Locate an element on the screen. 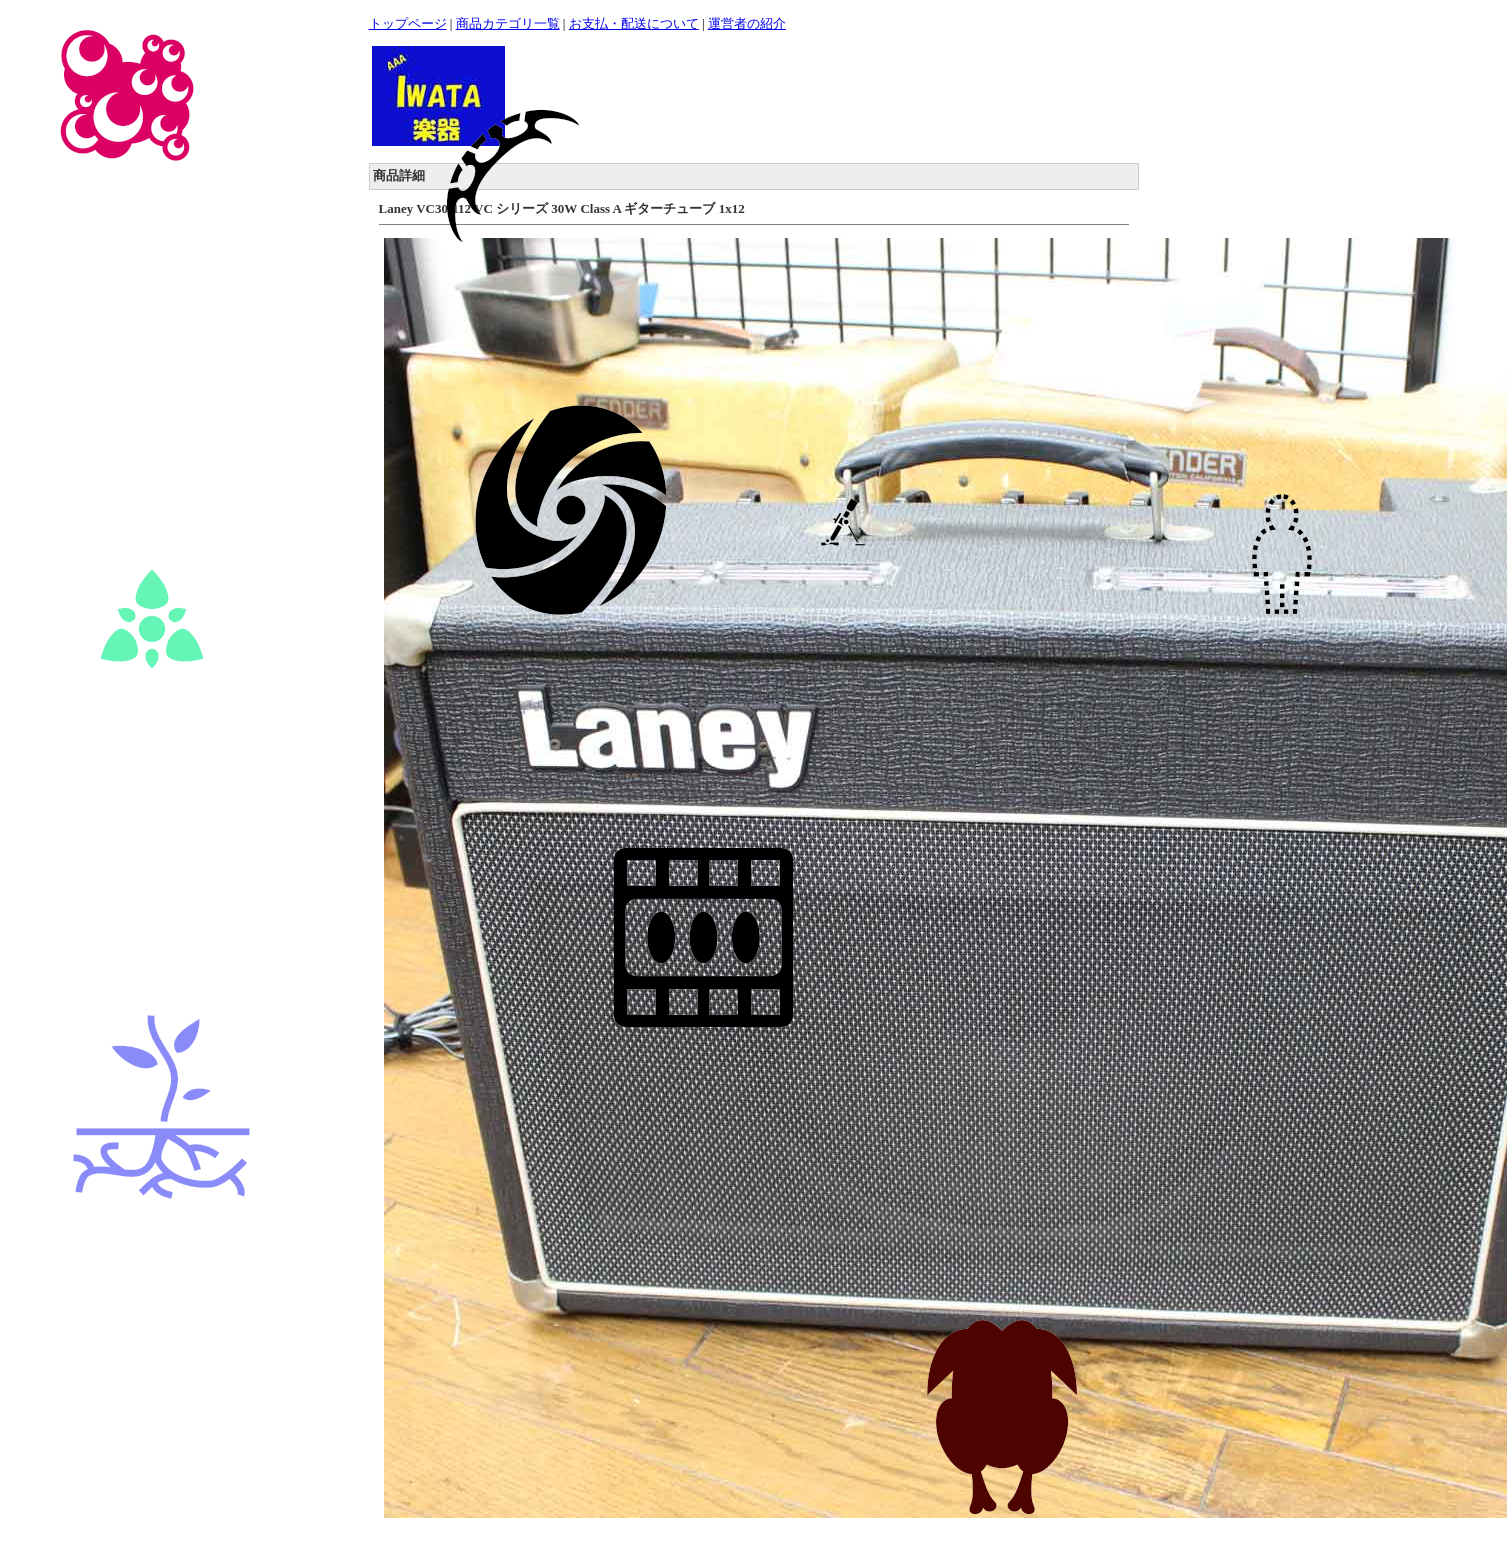  indicates foam or bubbles effect in game is located at coordinates (125, 96).